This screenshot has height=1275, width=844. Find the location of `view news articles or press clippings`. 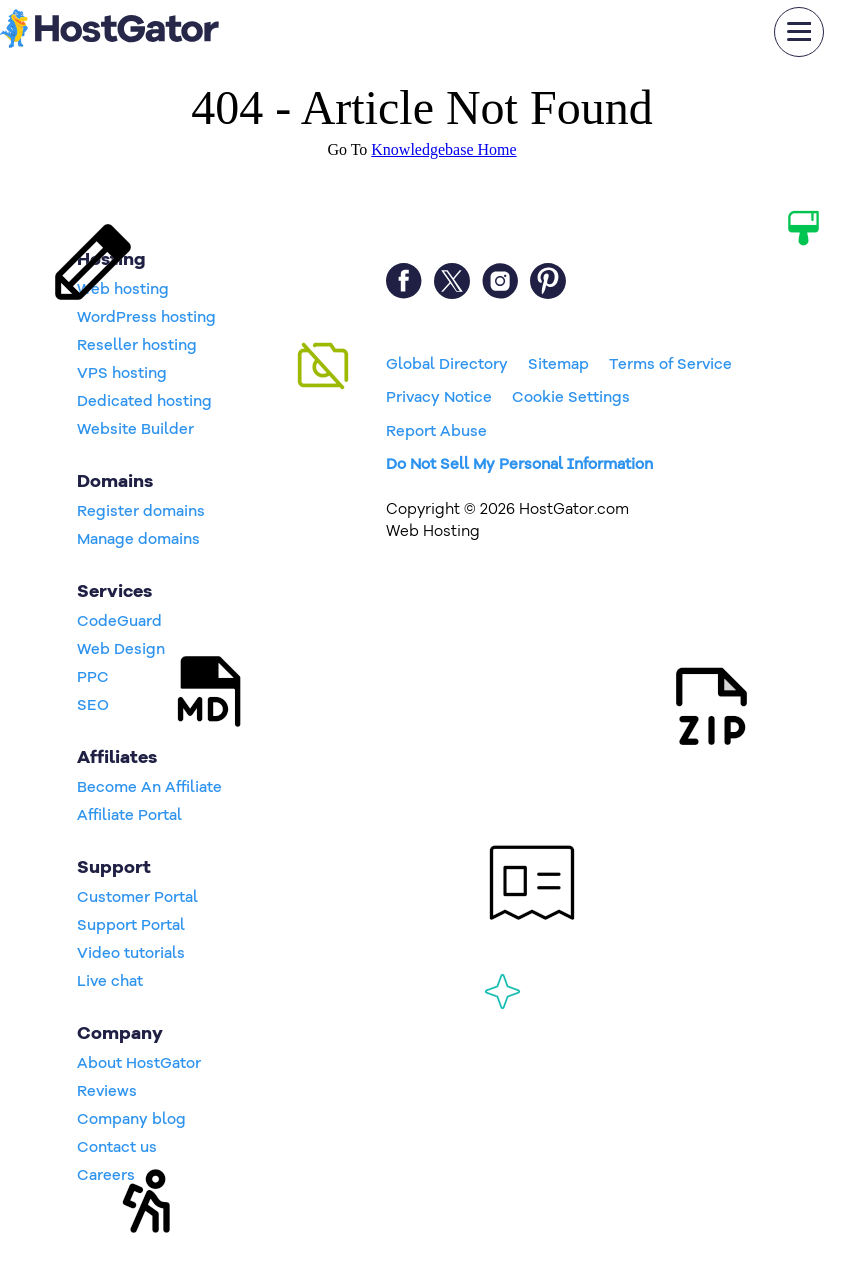

view news articles or press clippings is located at coordinates (532, 881).